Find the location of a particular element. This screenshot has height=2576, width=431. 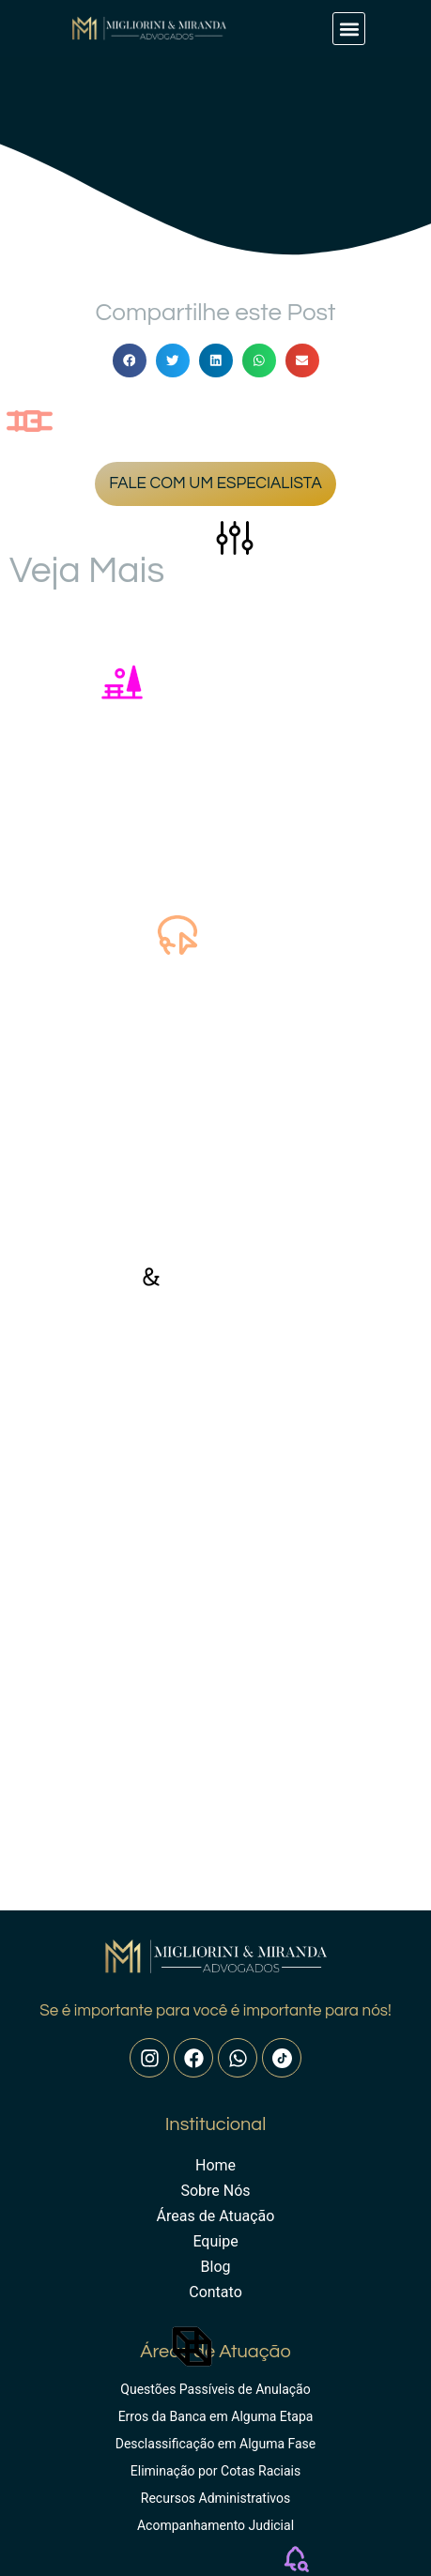

view nearby parks or green spaces is located at coordinates (122, 684).